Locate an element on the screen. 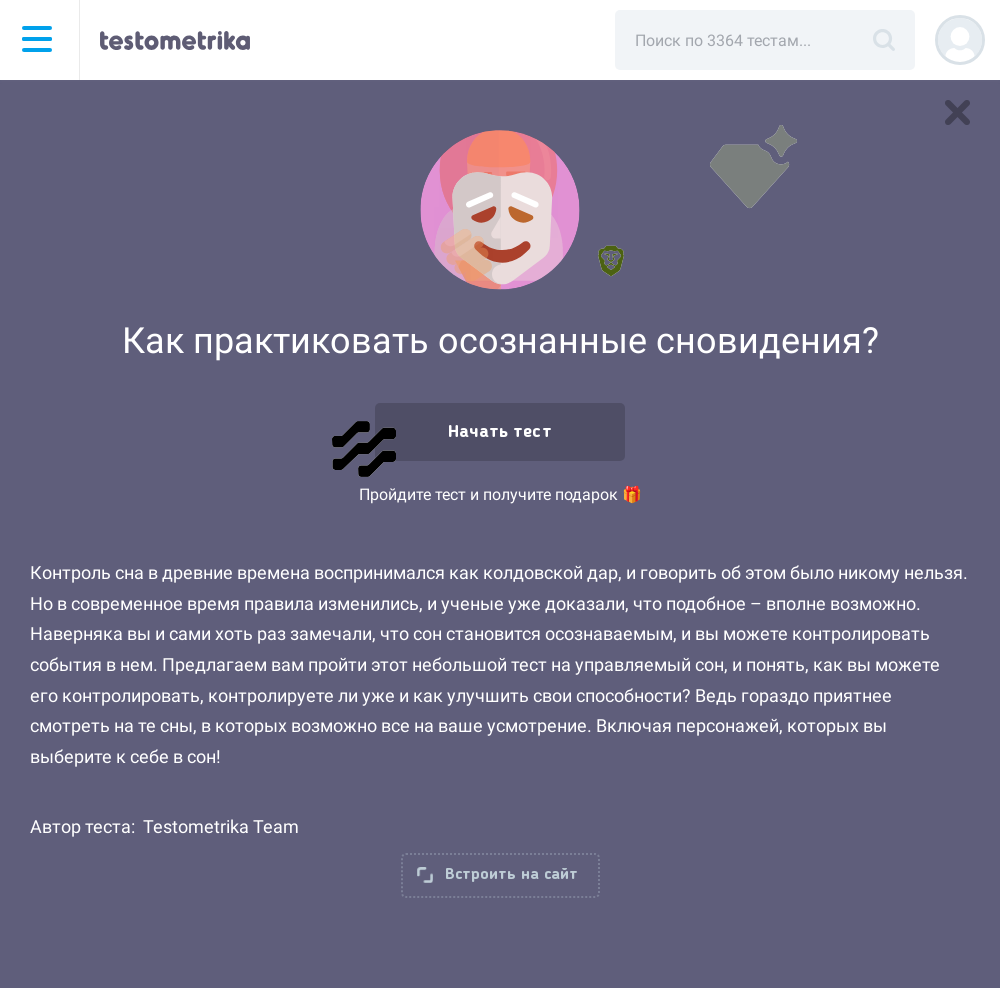 The width and height of the screenshot is (1000, 988). langflow app logo is located at coordinates (364, 449).